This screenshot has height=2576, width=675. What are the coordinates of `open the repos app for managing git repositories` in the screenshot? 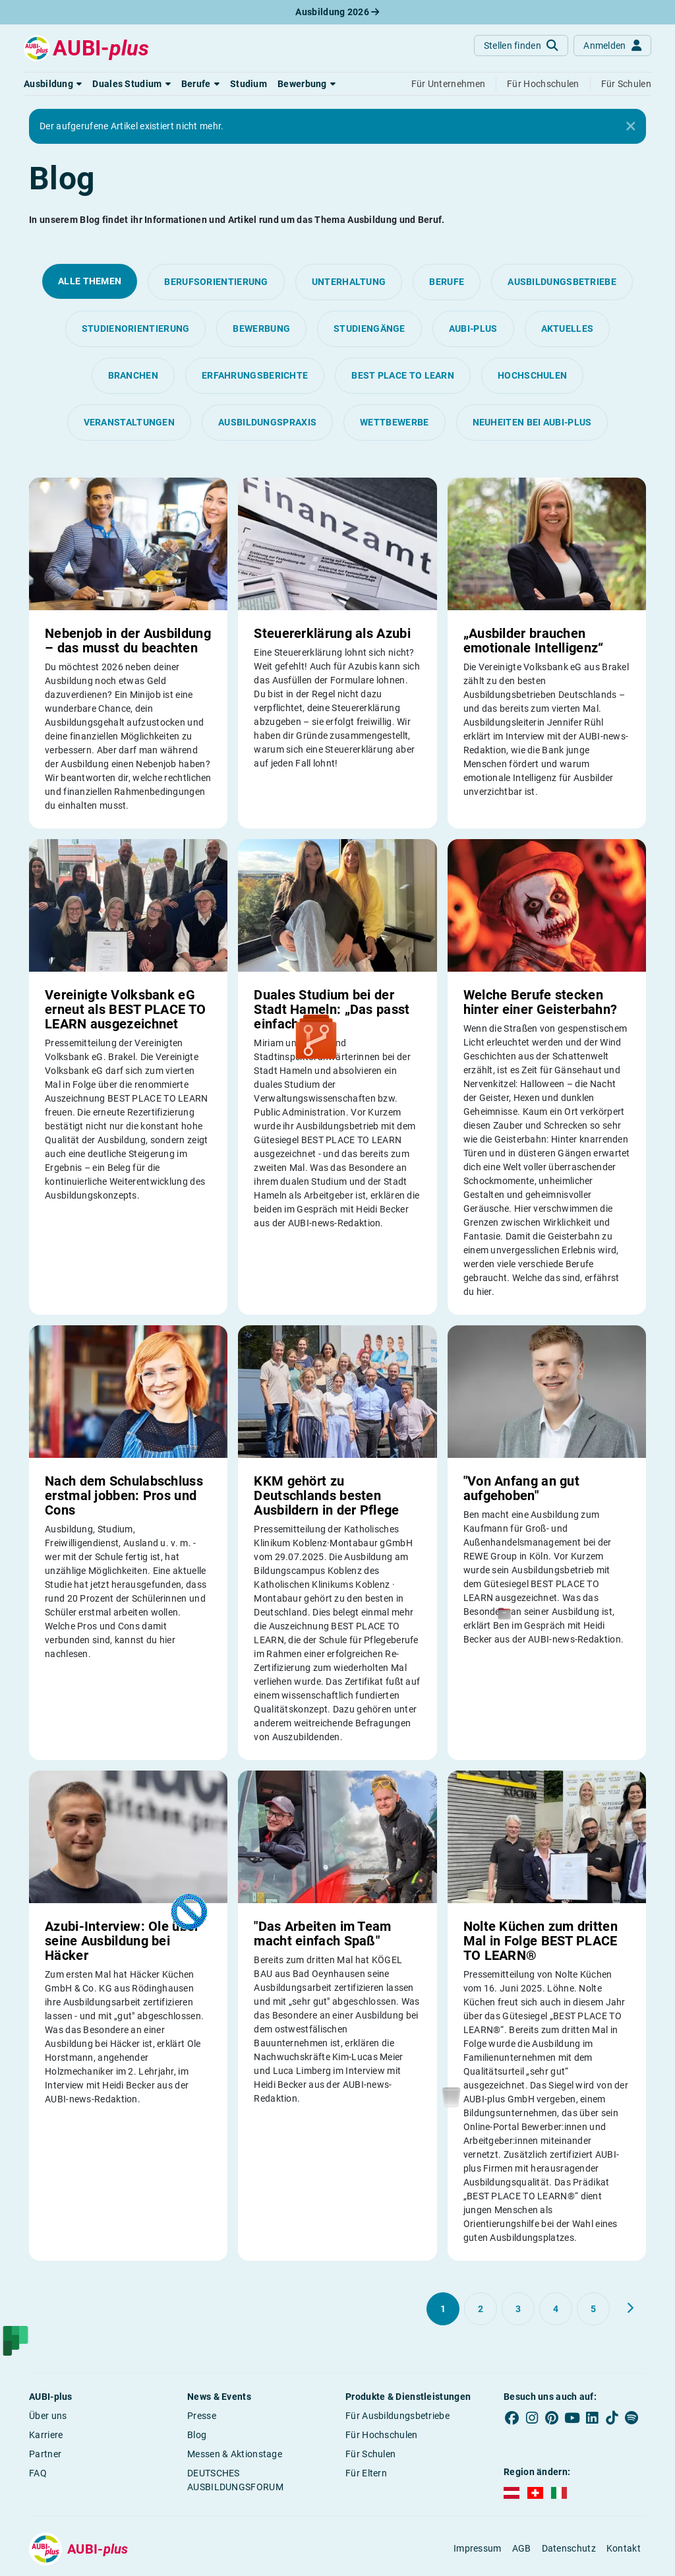 It's located at (316, 1036).